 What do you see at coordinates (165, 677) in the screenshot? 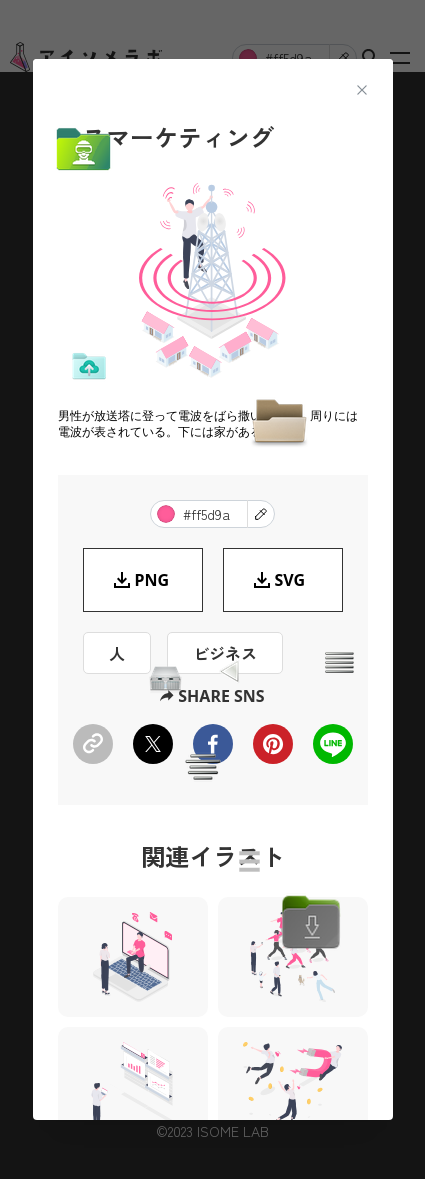
I see `indicates an xserve or rack server in network settings` at bounding box center [165, 677].